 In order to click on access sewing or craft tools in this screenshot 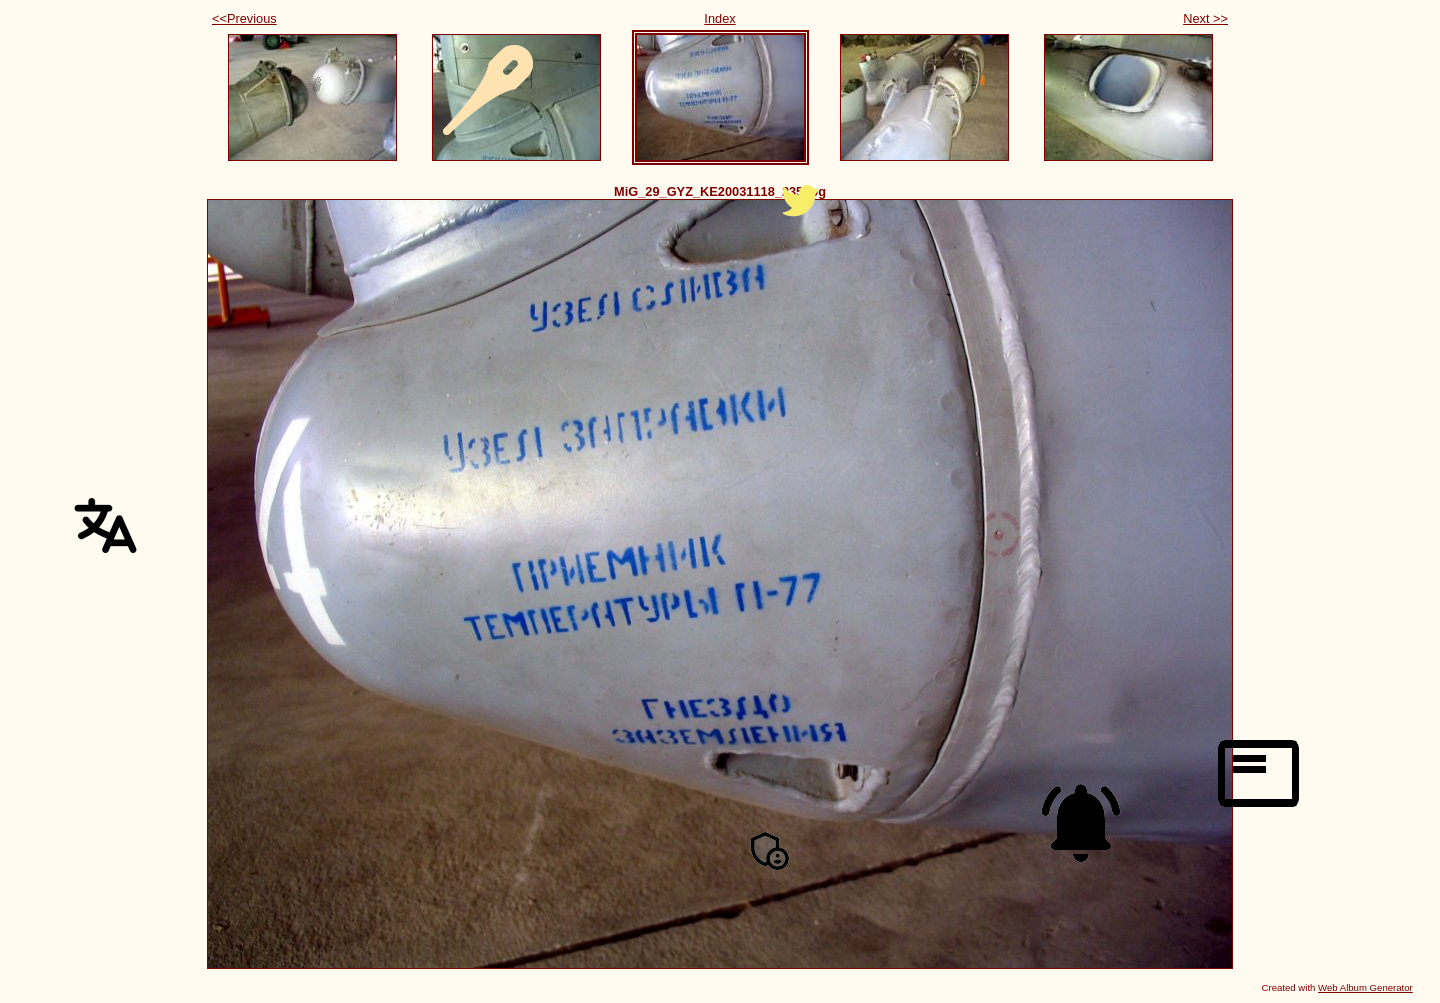, I will do `click(488, 90)`.